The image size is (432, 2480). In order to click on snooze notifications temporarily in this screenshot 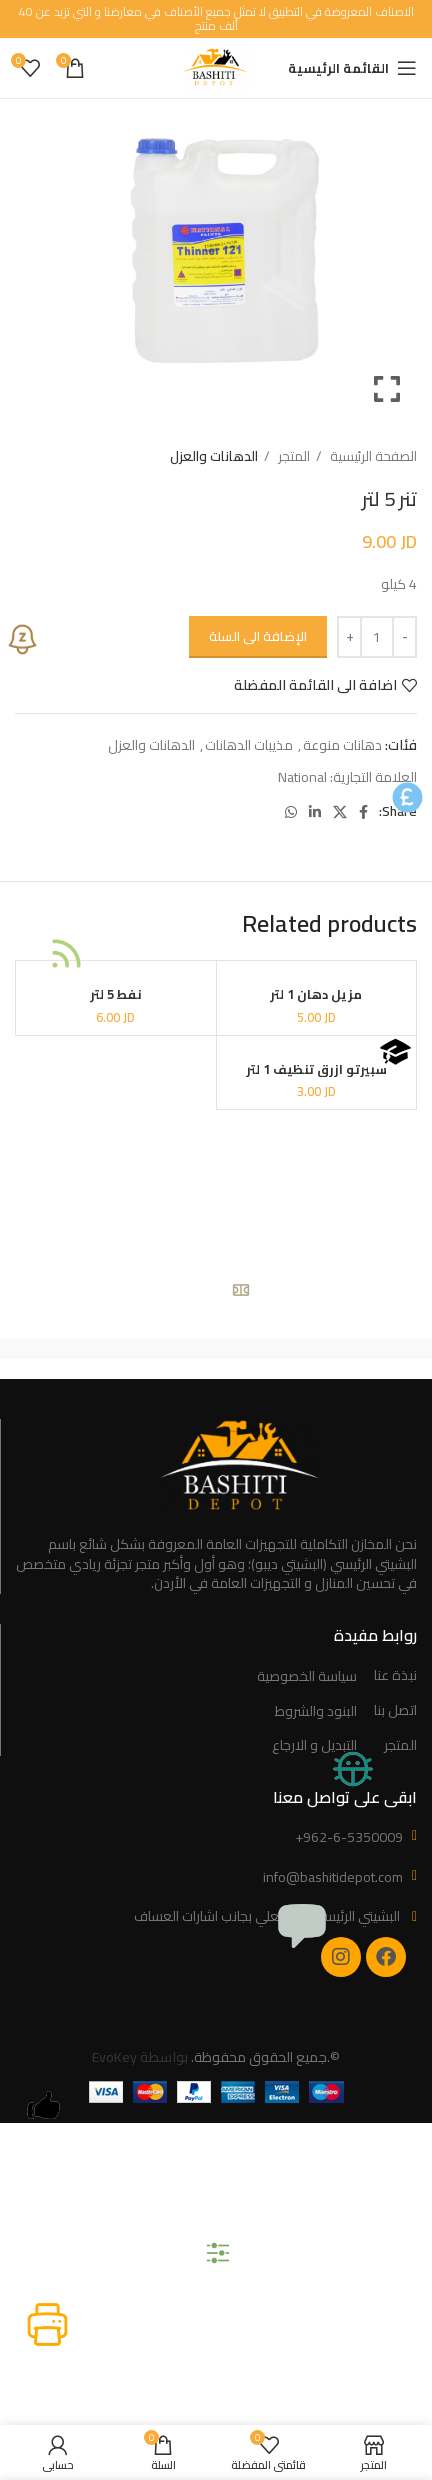, I will do `click(22, 639)`.